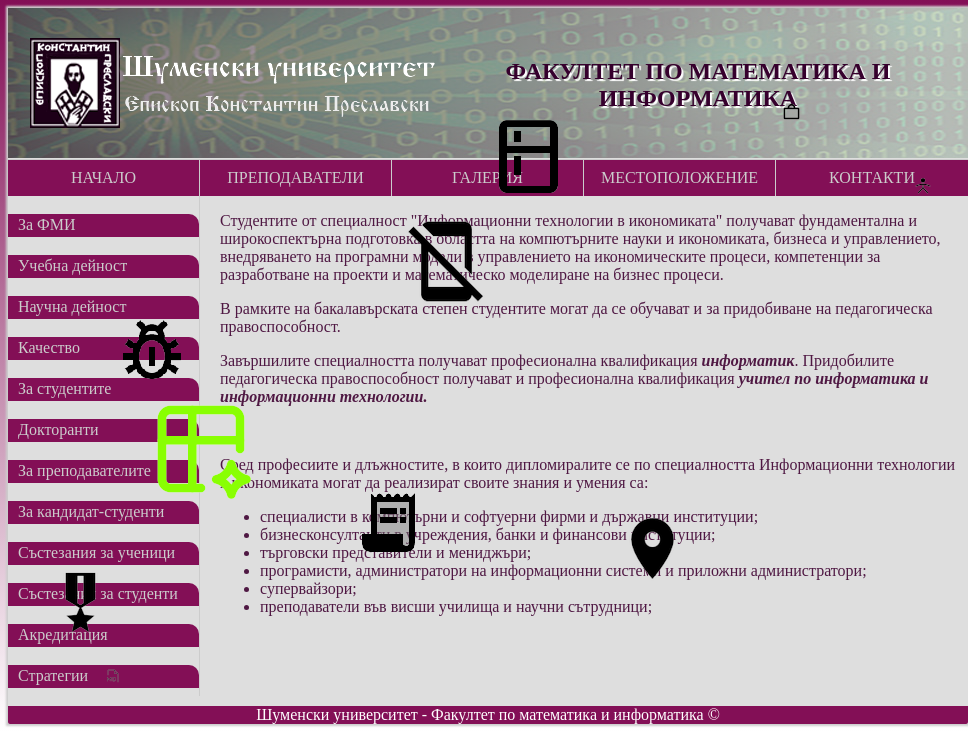 The image size is (968, 732). I want to click on view receipt or transaction details, so click(388, 522).